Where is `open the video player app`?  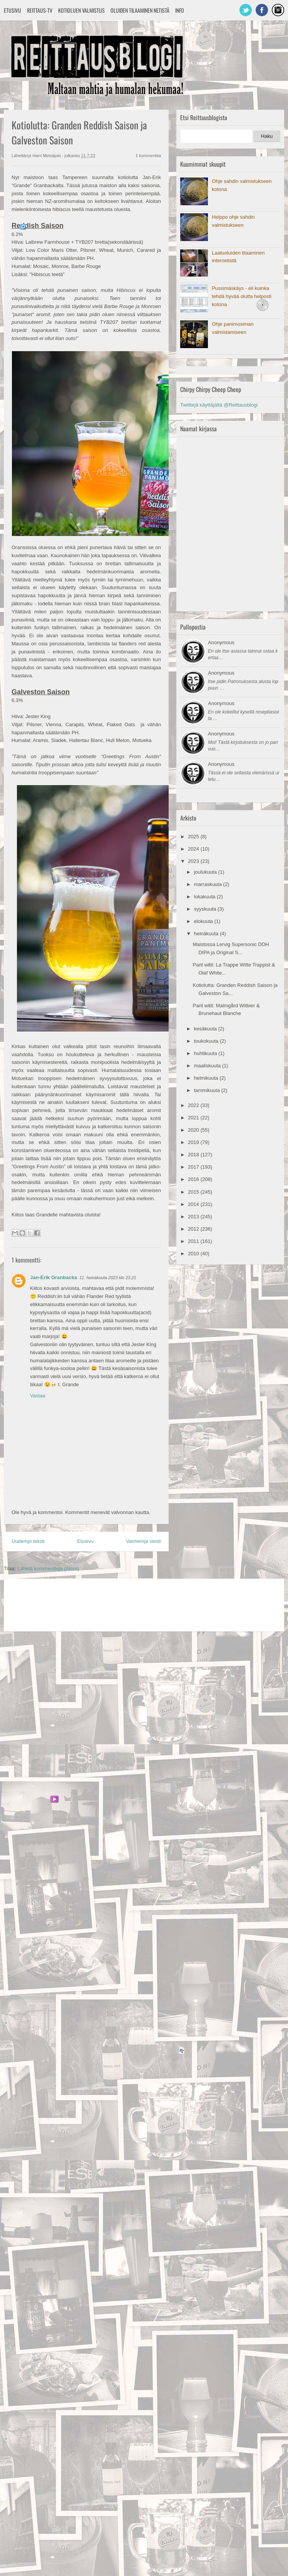 open the video player app is located at coordinates (54, 1799).